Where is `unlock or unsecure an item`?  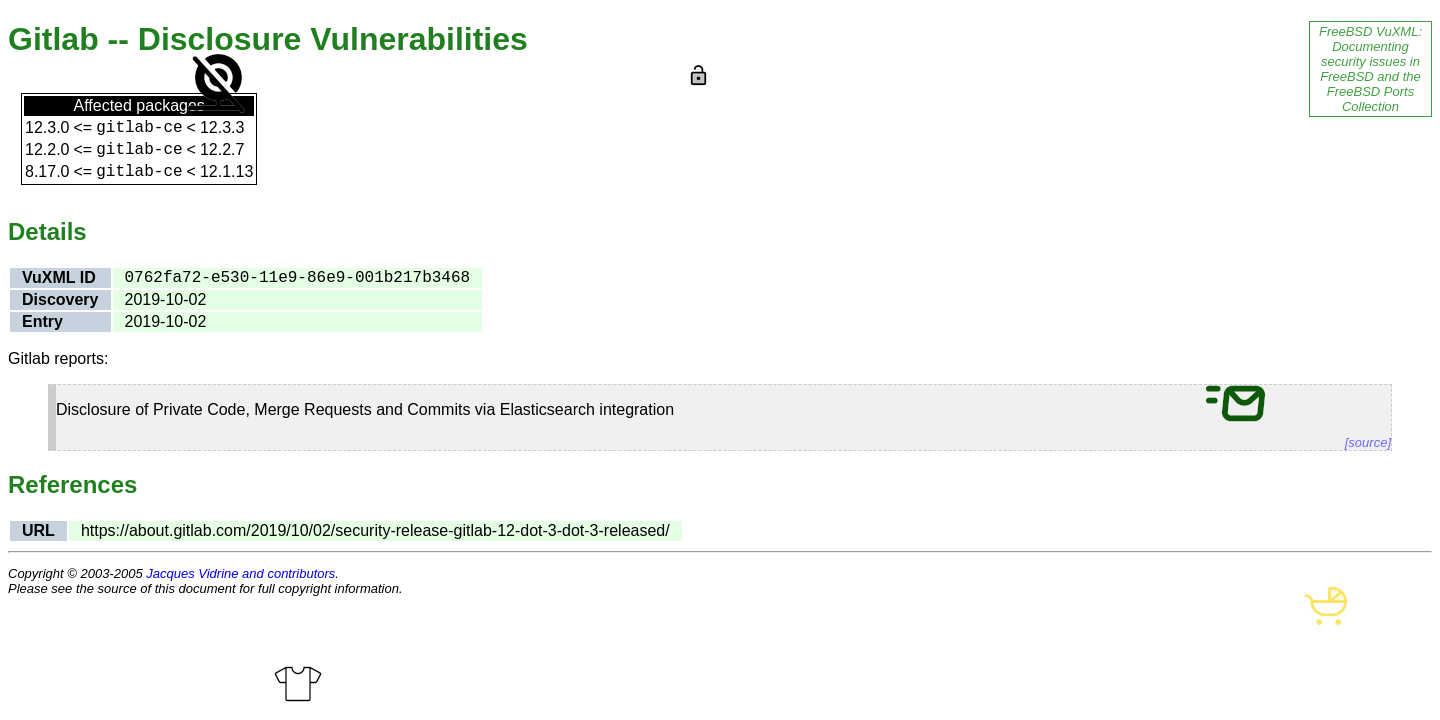
unlock or unsecure an item is located at coordinates (698, 75).